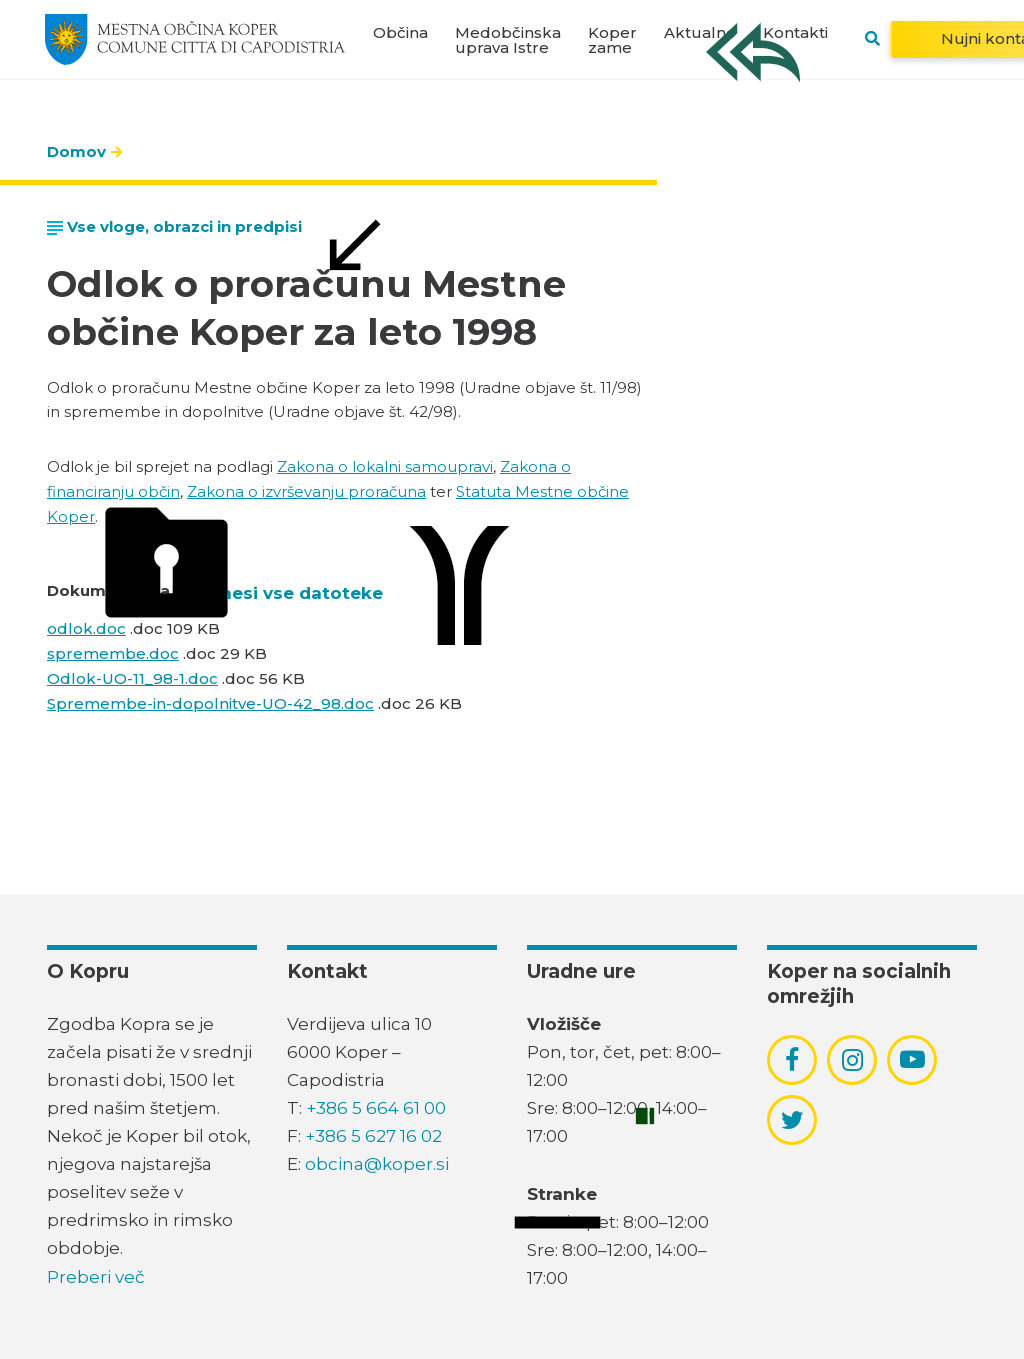 The height and width of the screenshot is (1359, 1024). Describe the element at coordinates (753, 52) in the screenshot. I see `reply to all recipients in an email thread` at that location.